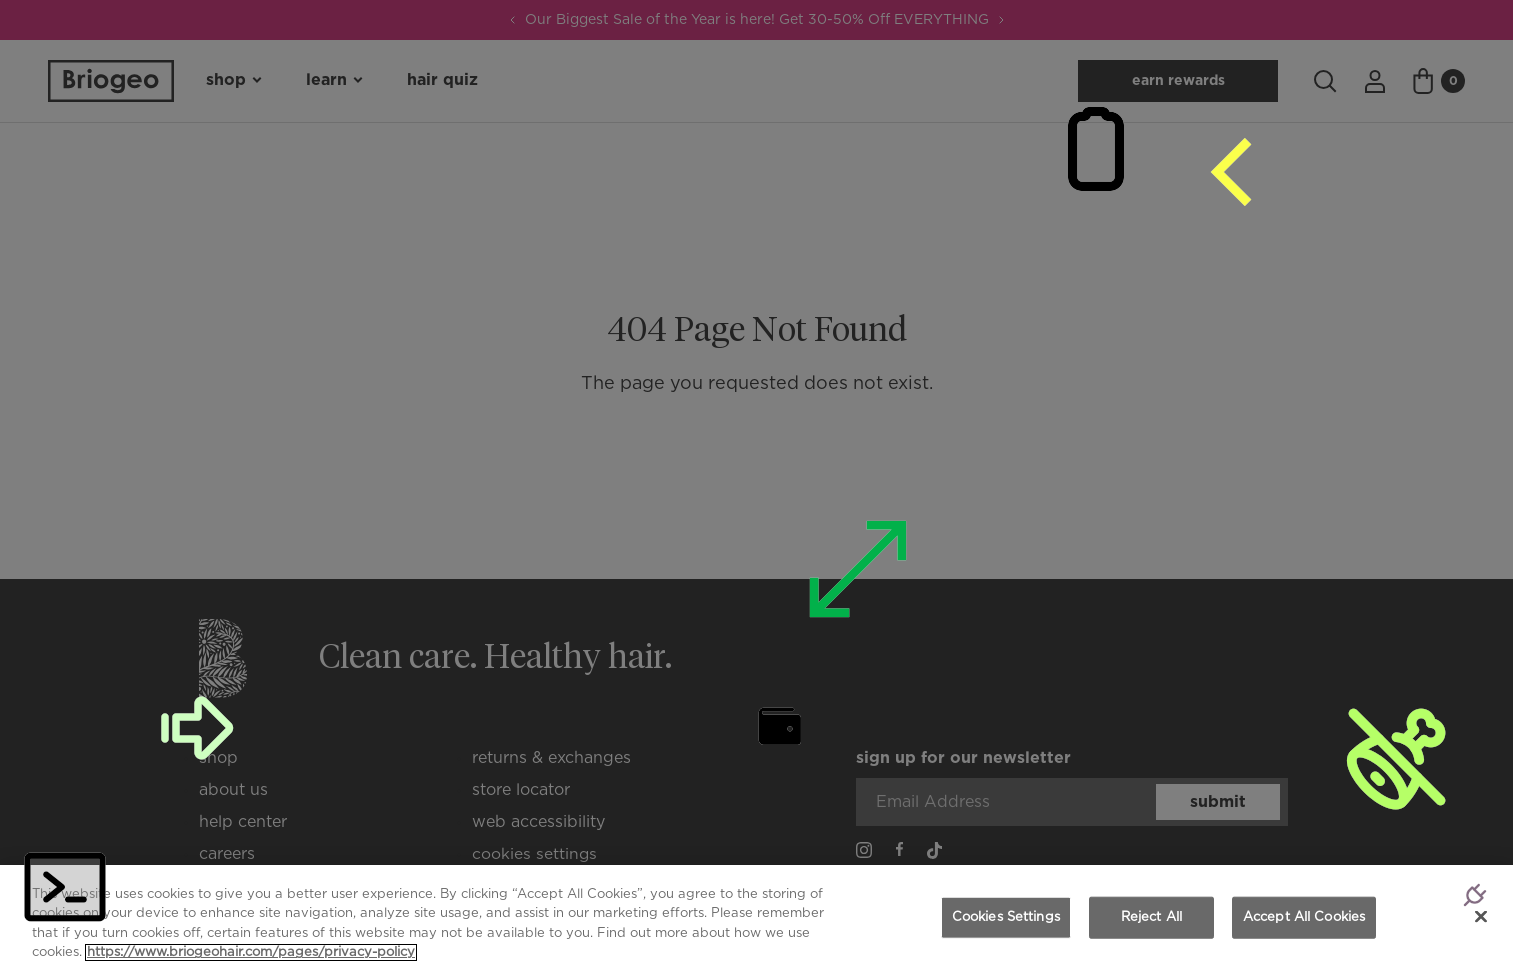  Describe the element at coordinates (1475, 895) in the screenshot. I see `connect to power source` at that location.